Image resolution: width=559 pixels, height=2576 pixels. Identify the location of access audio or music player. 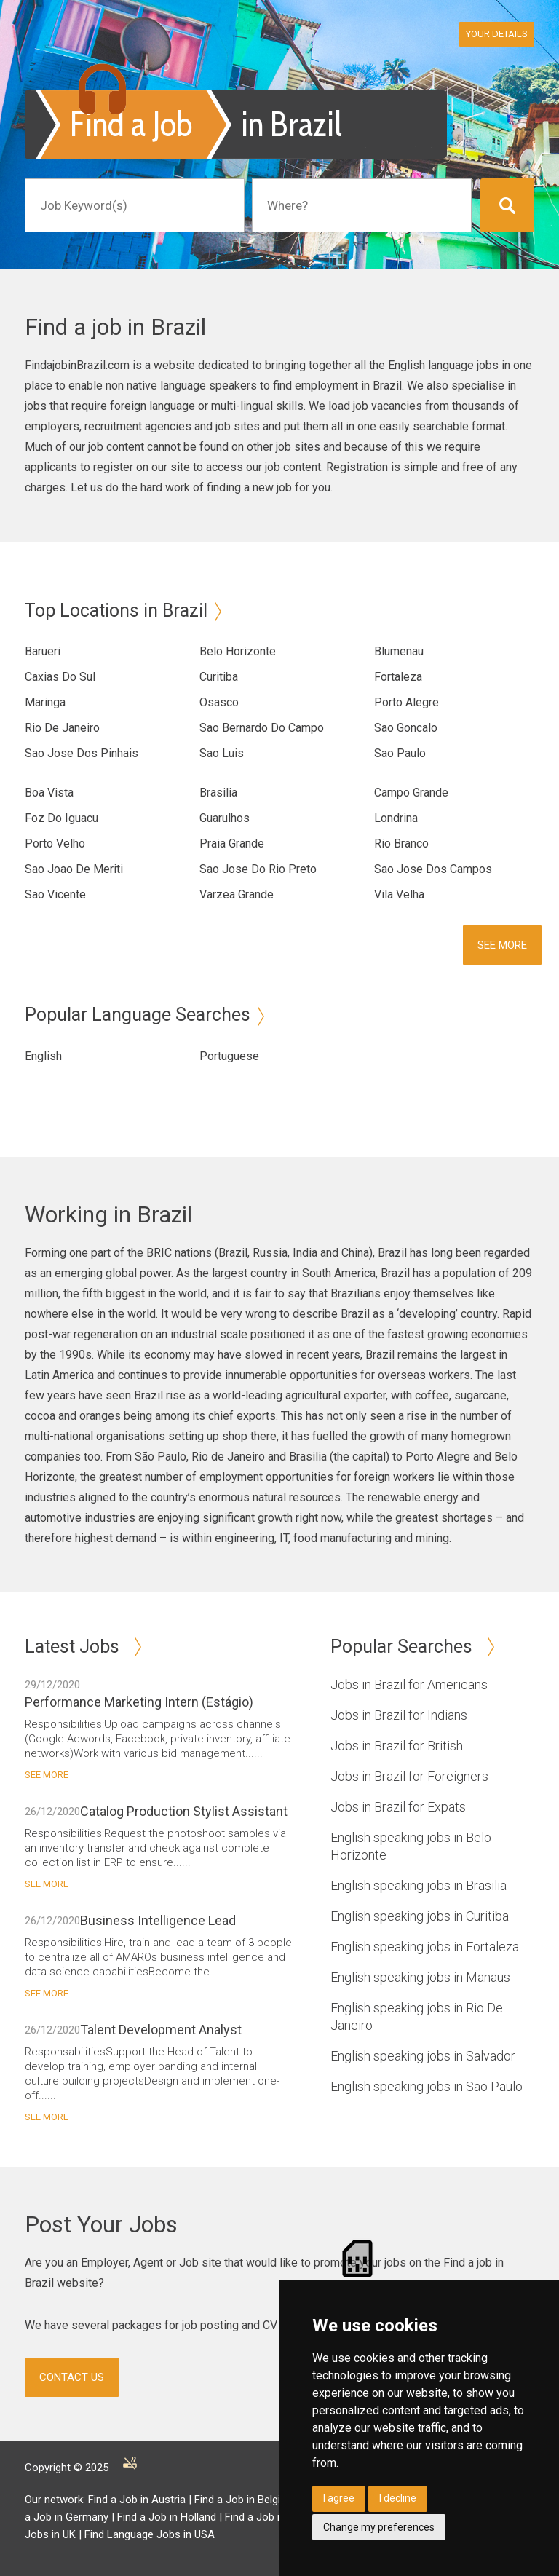
(102, 90).